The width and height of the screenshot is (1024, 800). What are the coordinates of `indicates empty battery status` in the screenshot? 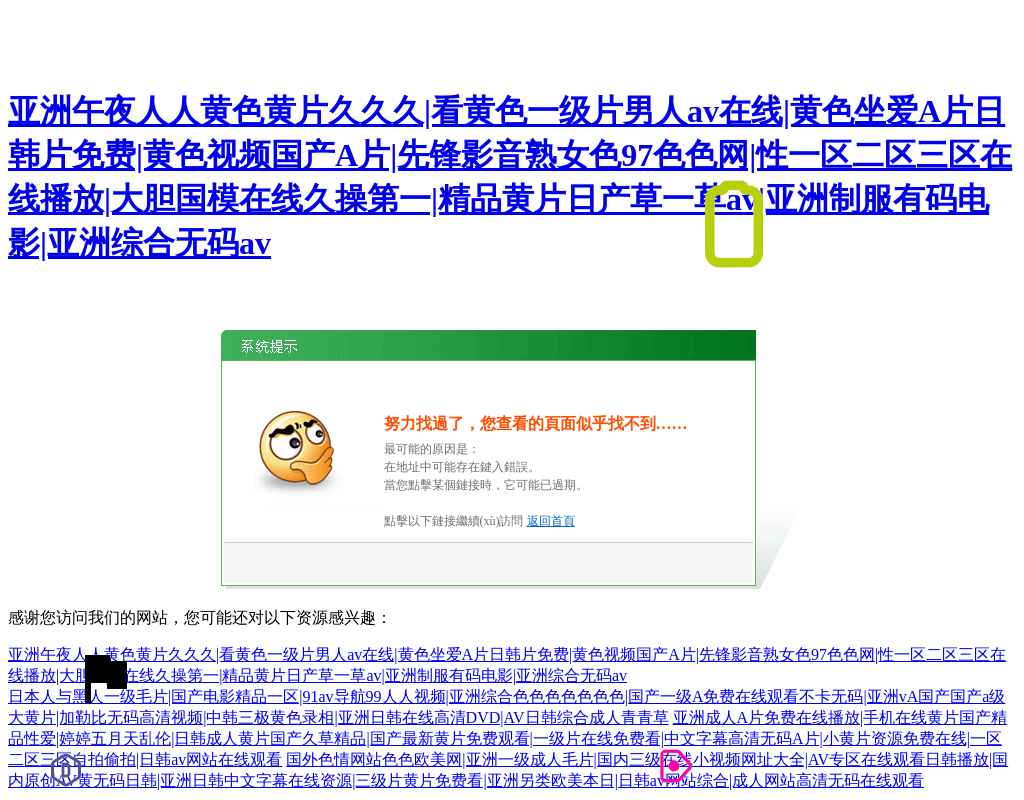 It's located at (734, 224).